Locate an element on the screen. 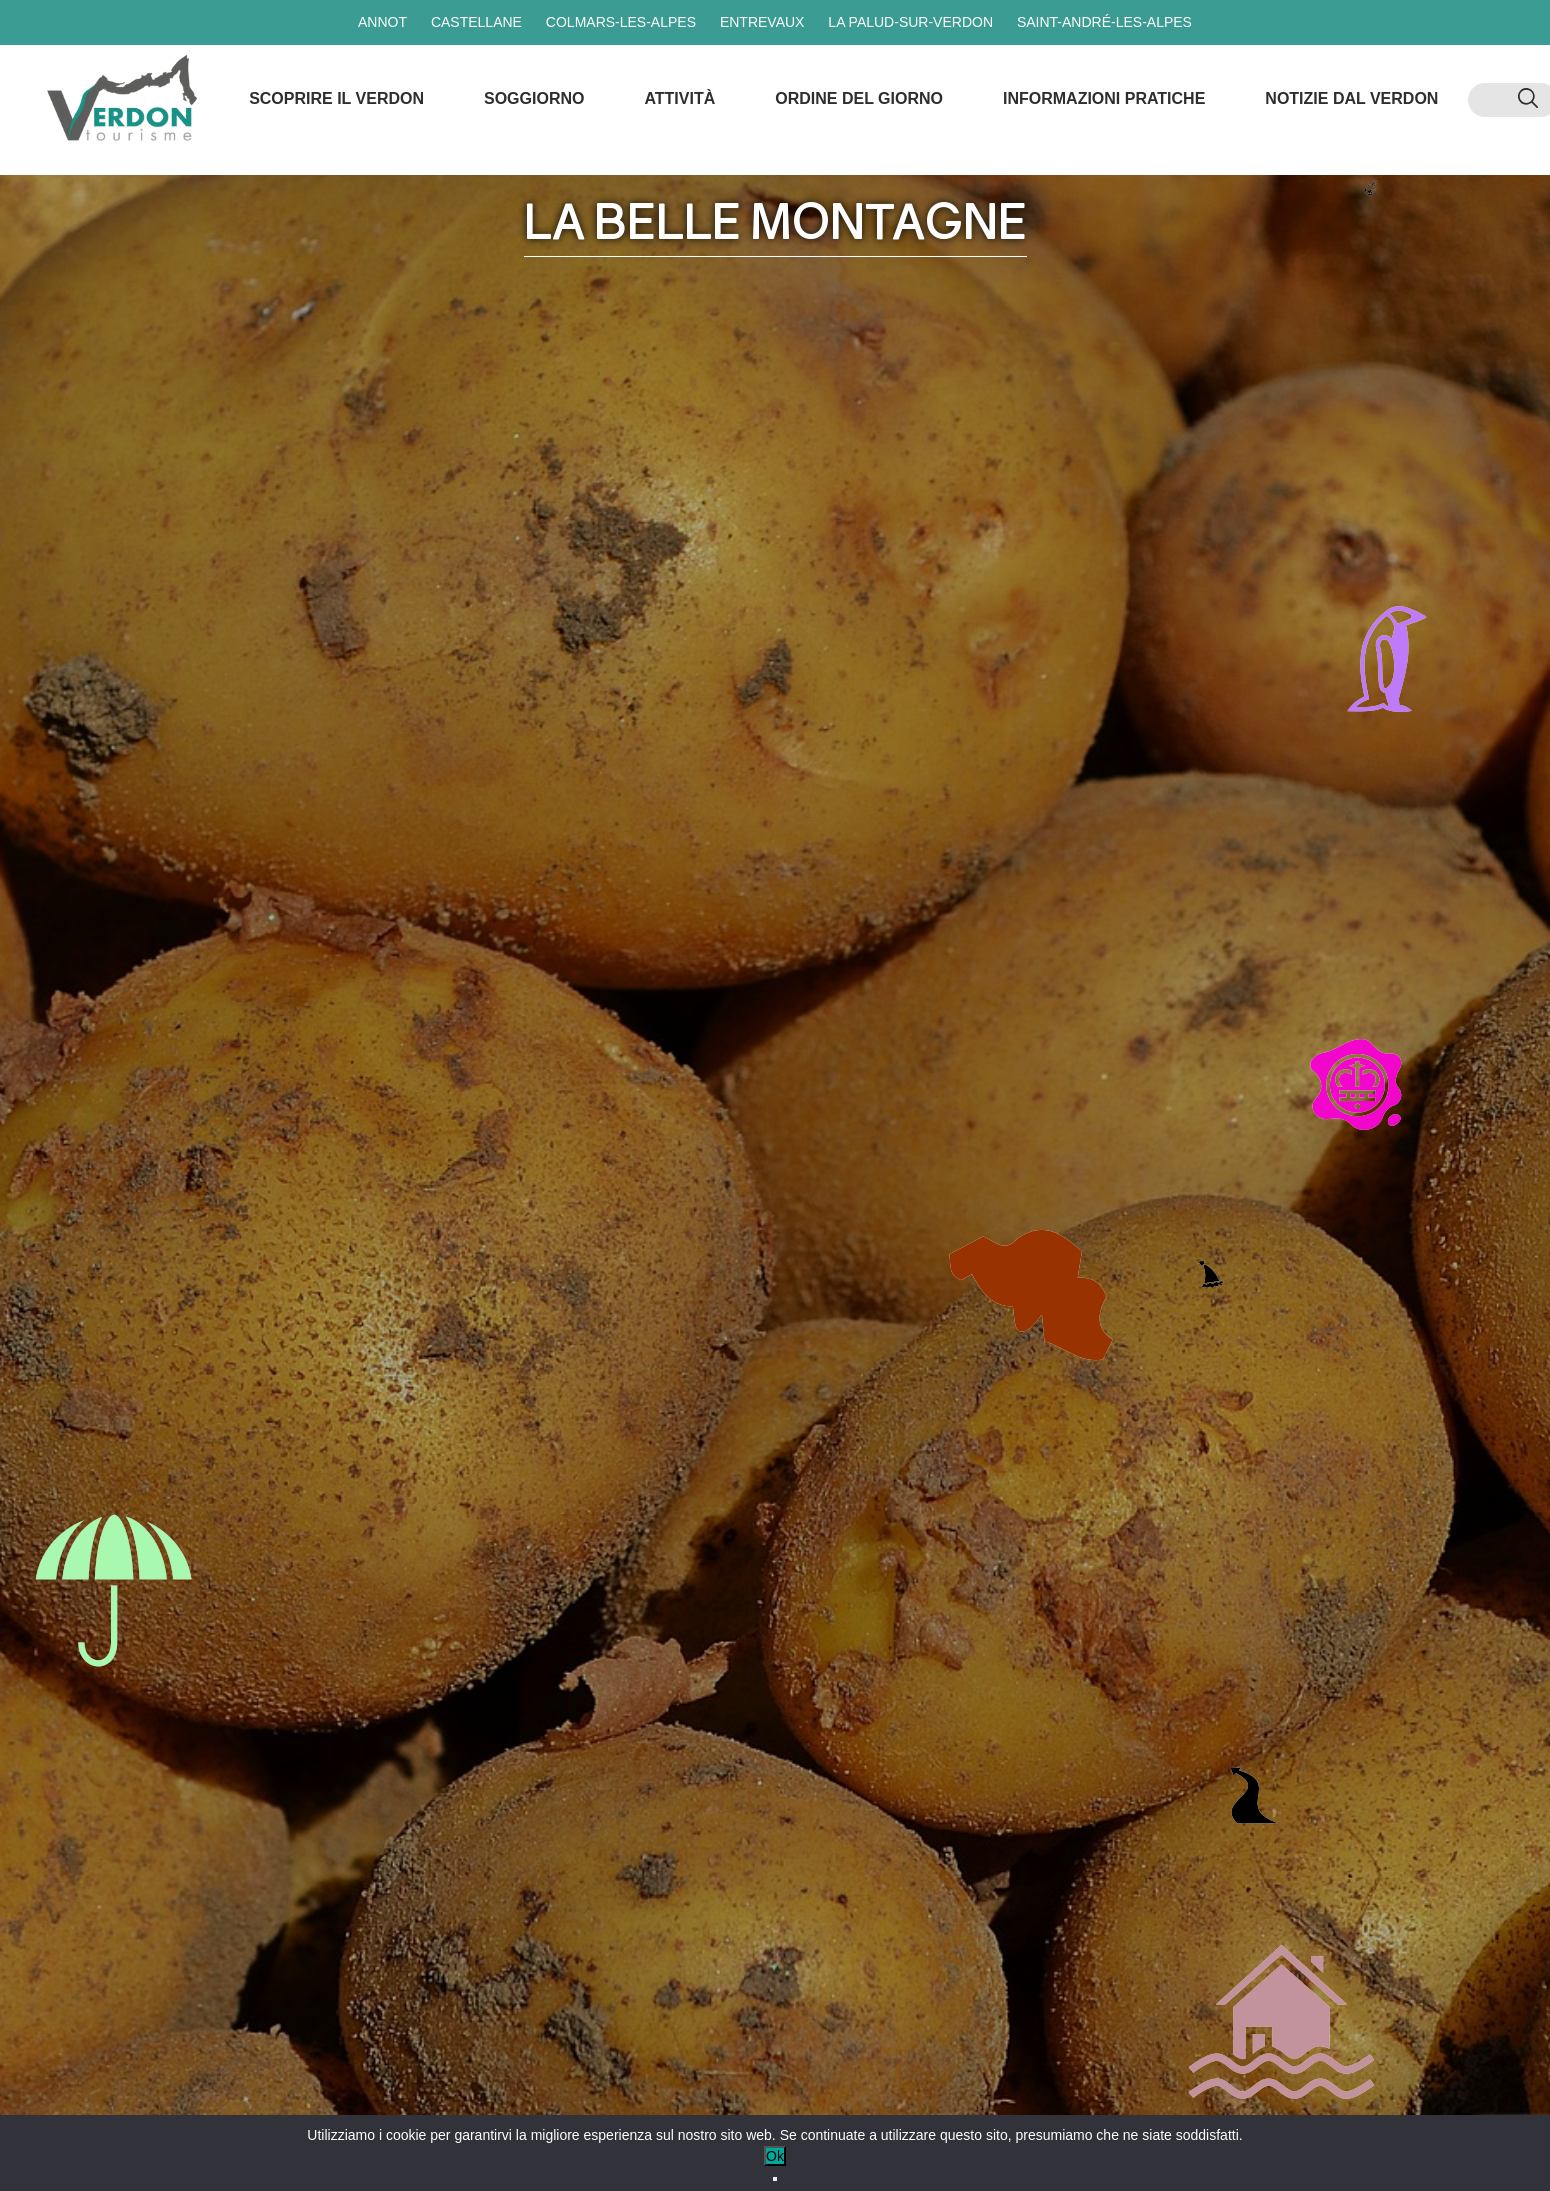  holiday or christmas-themed content is located at coordinates (1211, 1274).